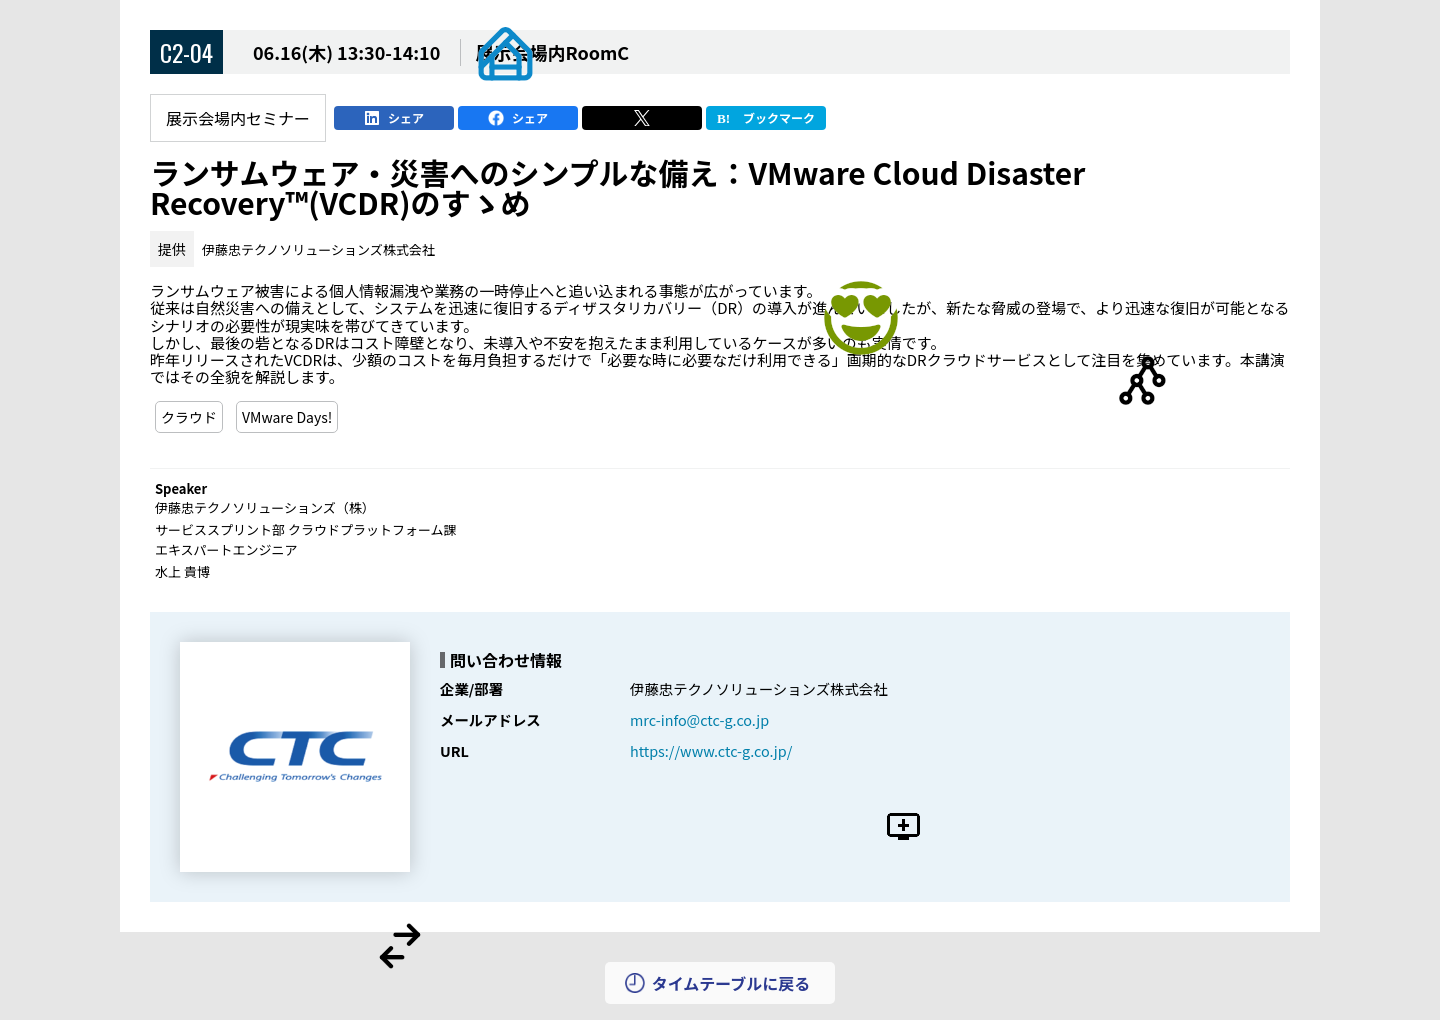 This screenshot has height=1020, width=1440. I want to click on swap or exchange items, so click(400, 946).